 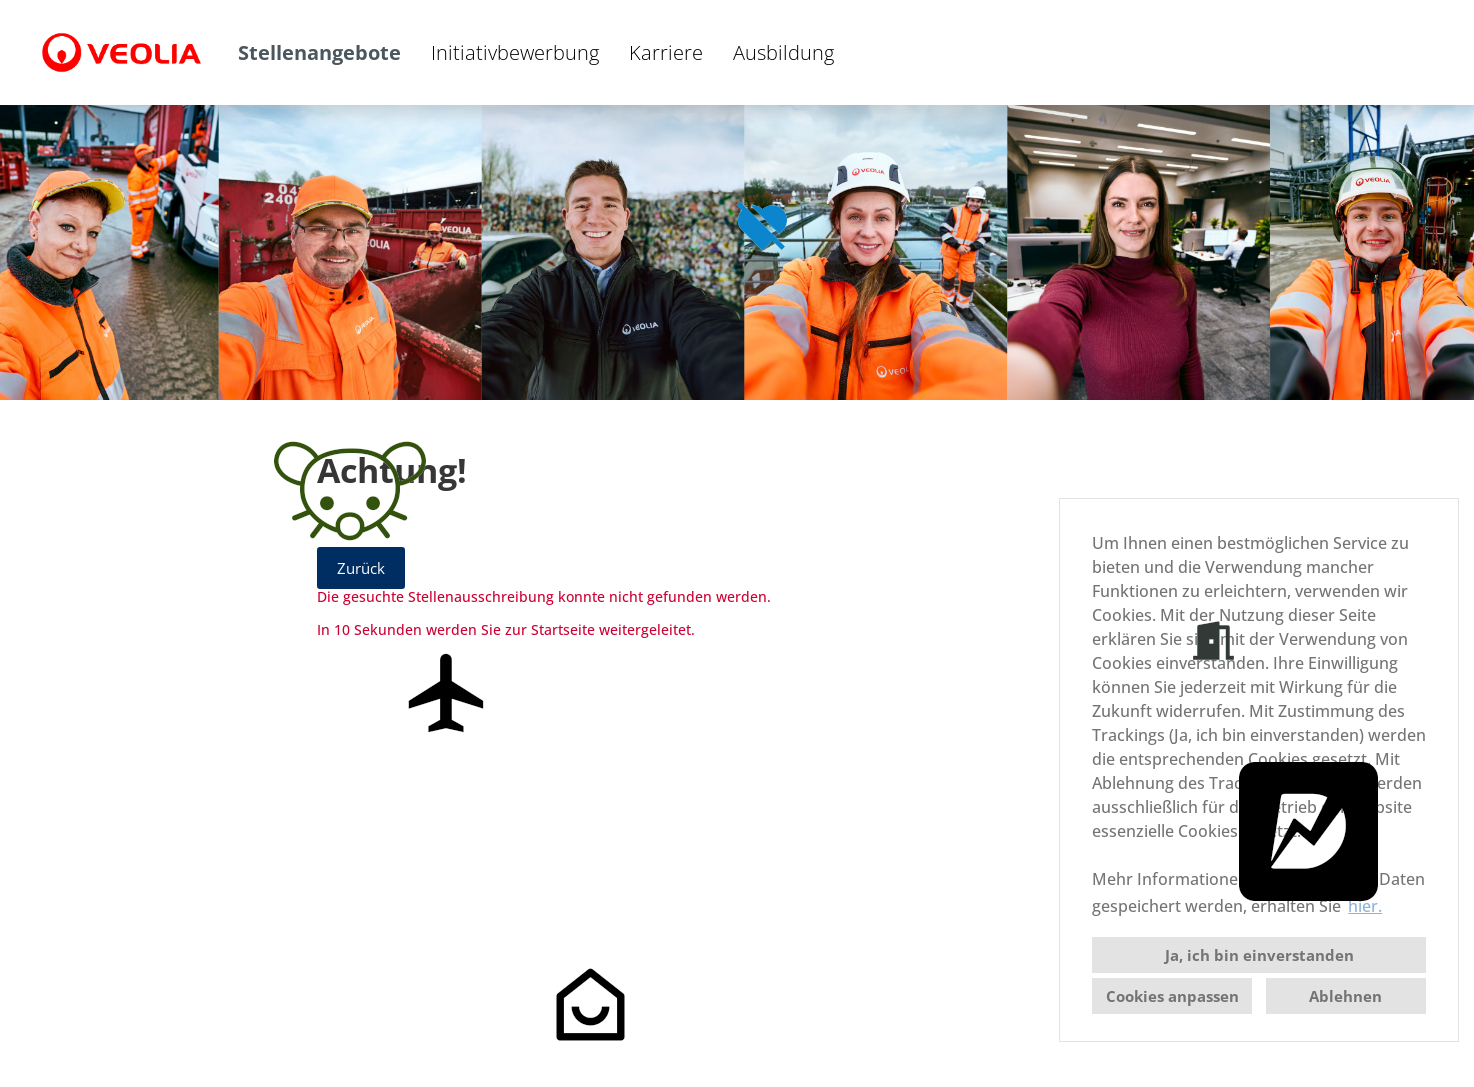 I want to click on open the Lemmy app, so click(x=350, y=491).